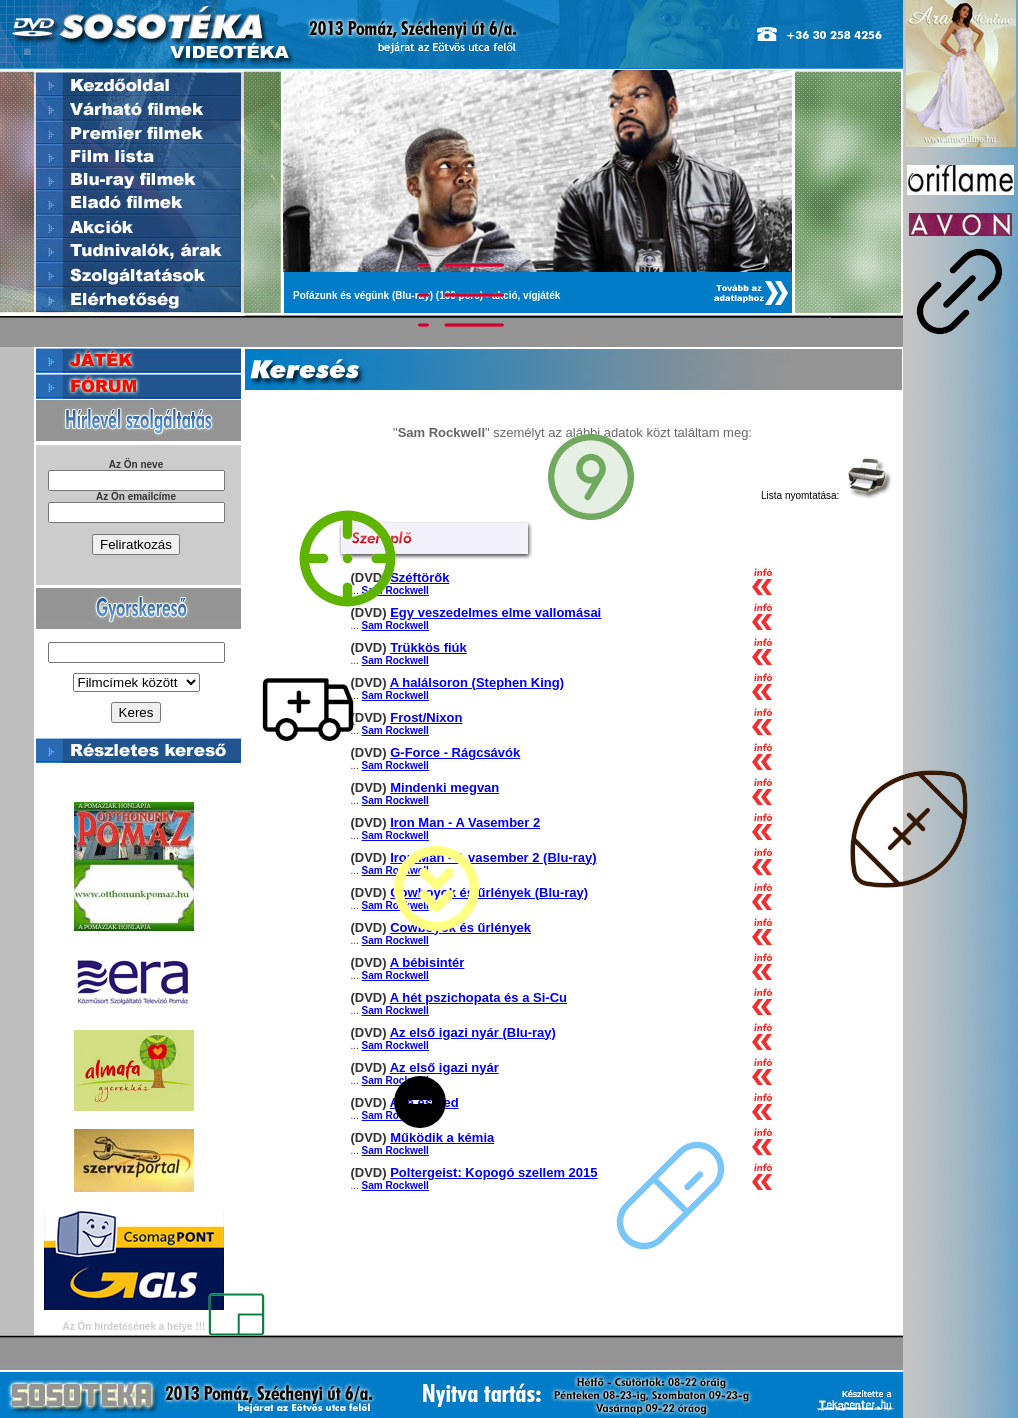 The image size is (1018, 1418). I want to click on expand all content below, so click(436, 888).